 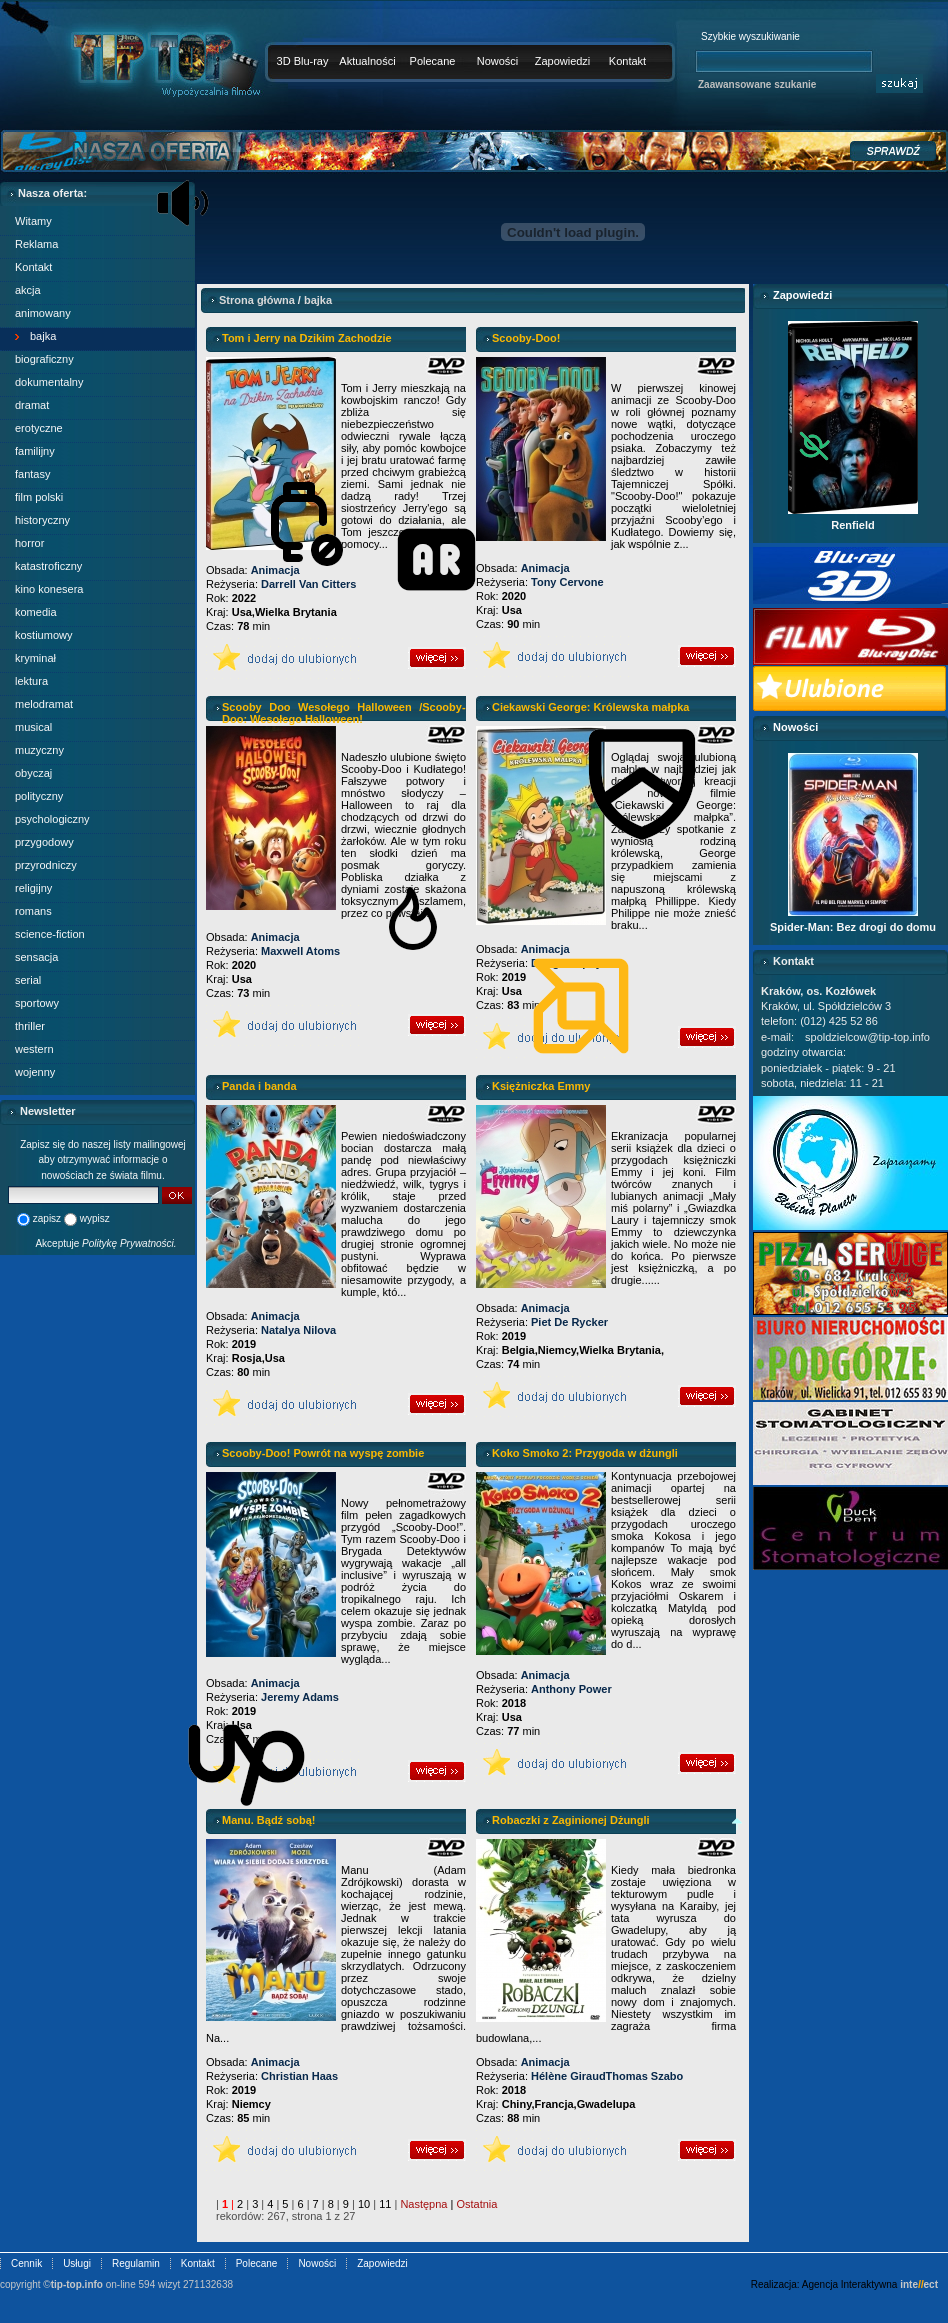 I want to click on scroll to top of page, so click(x=737, y=1824).